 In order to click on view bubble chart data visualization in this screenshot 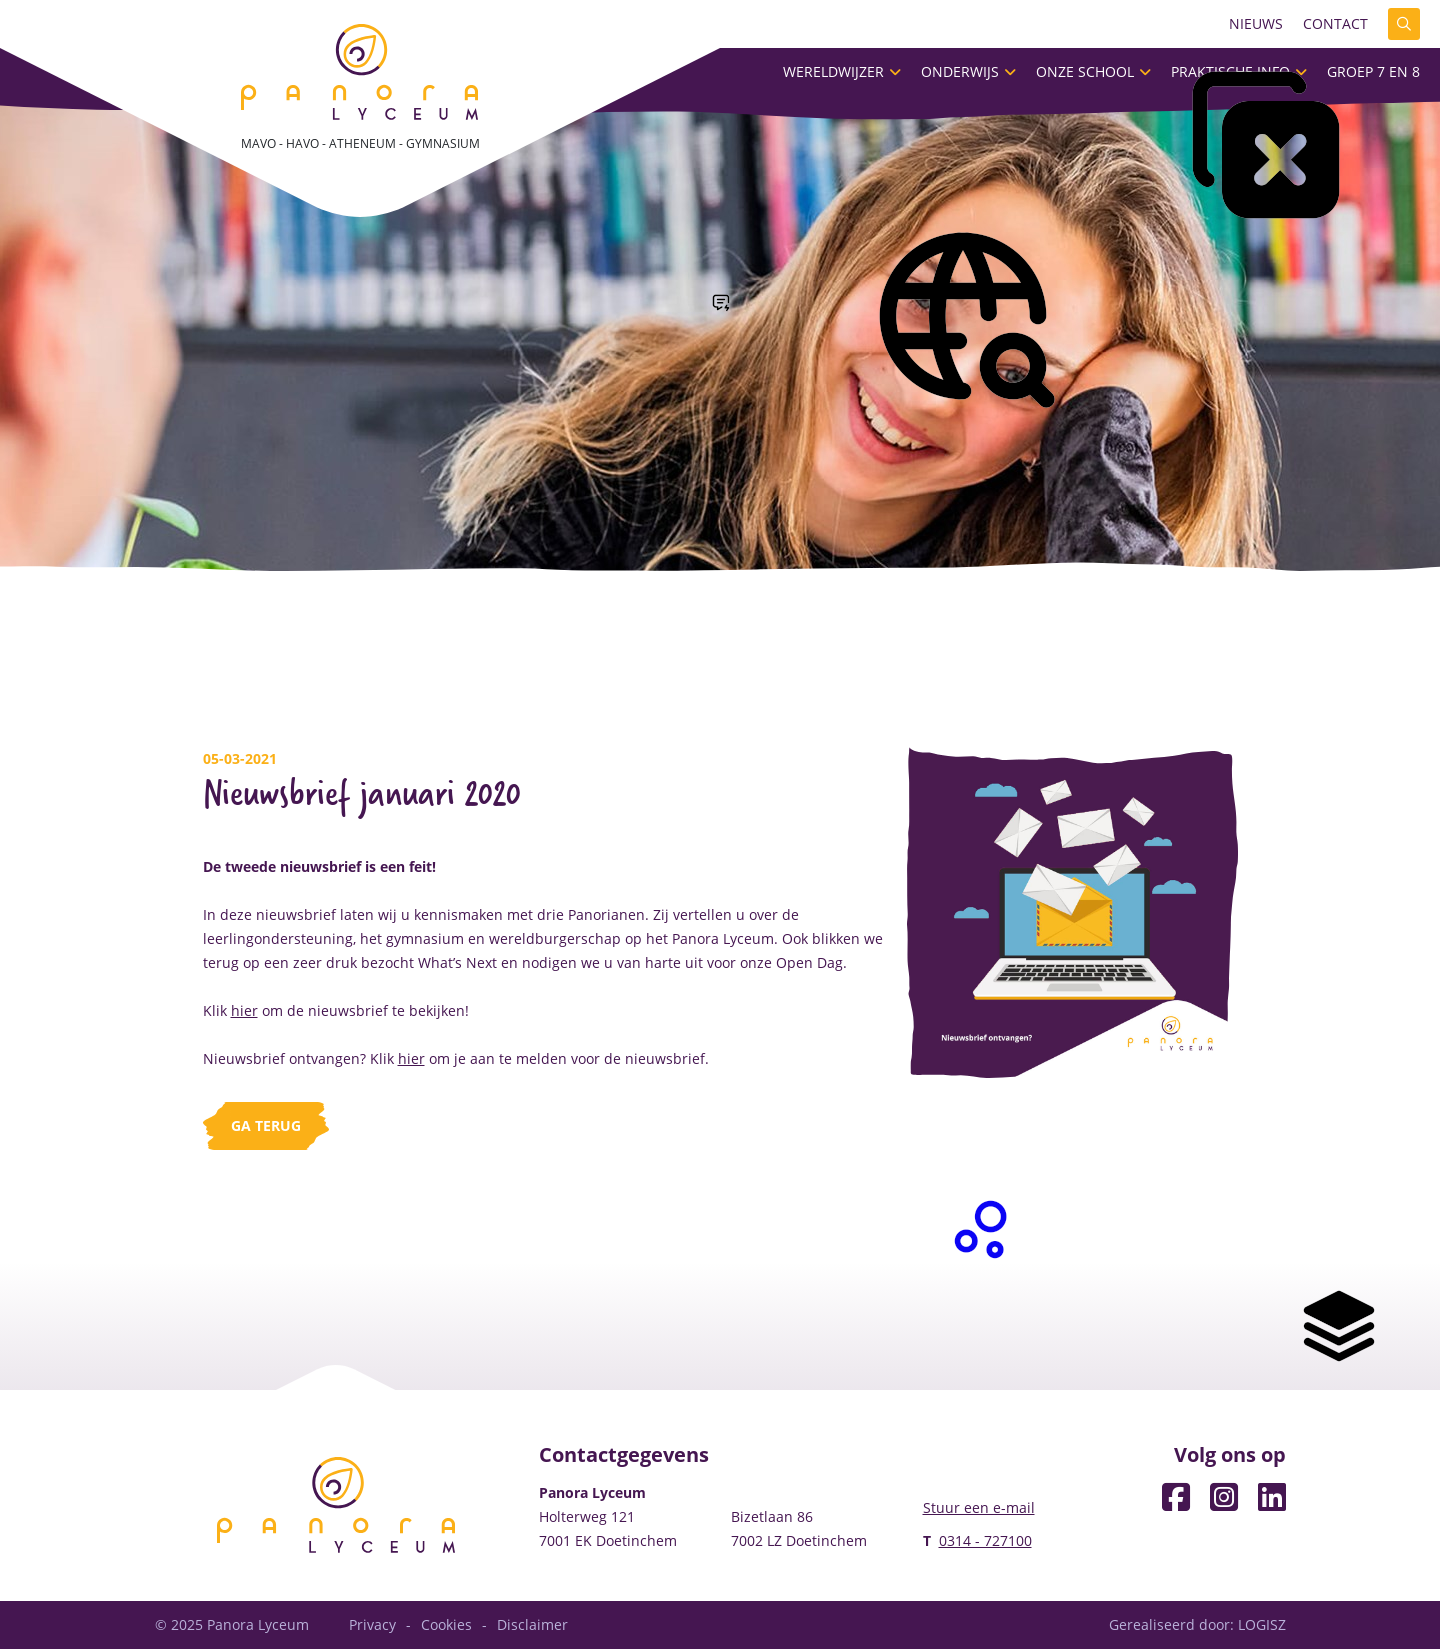, I will do `click(983, 1229)`.